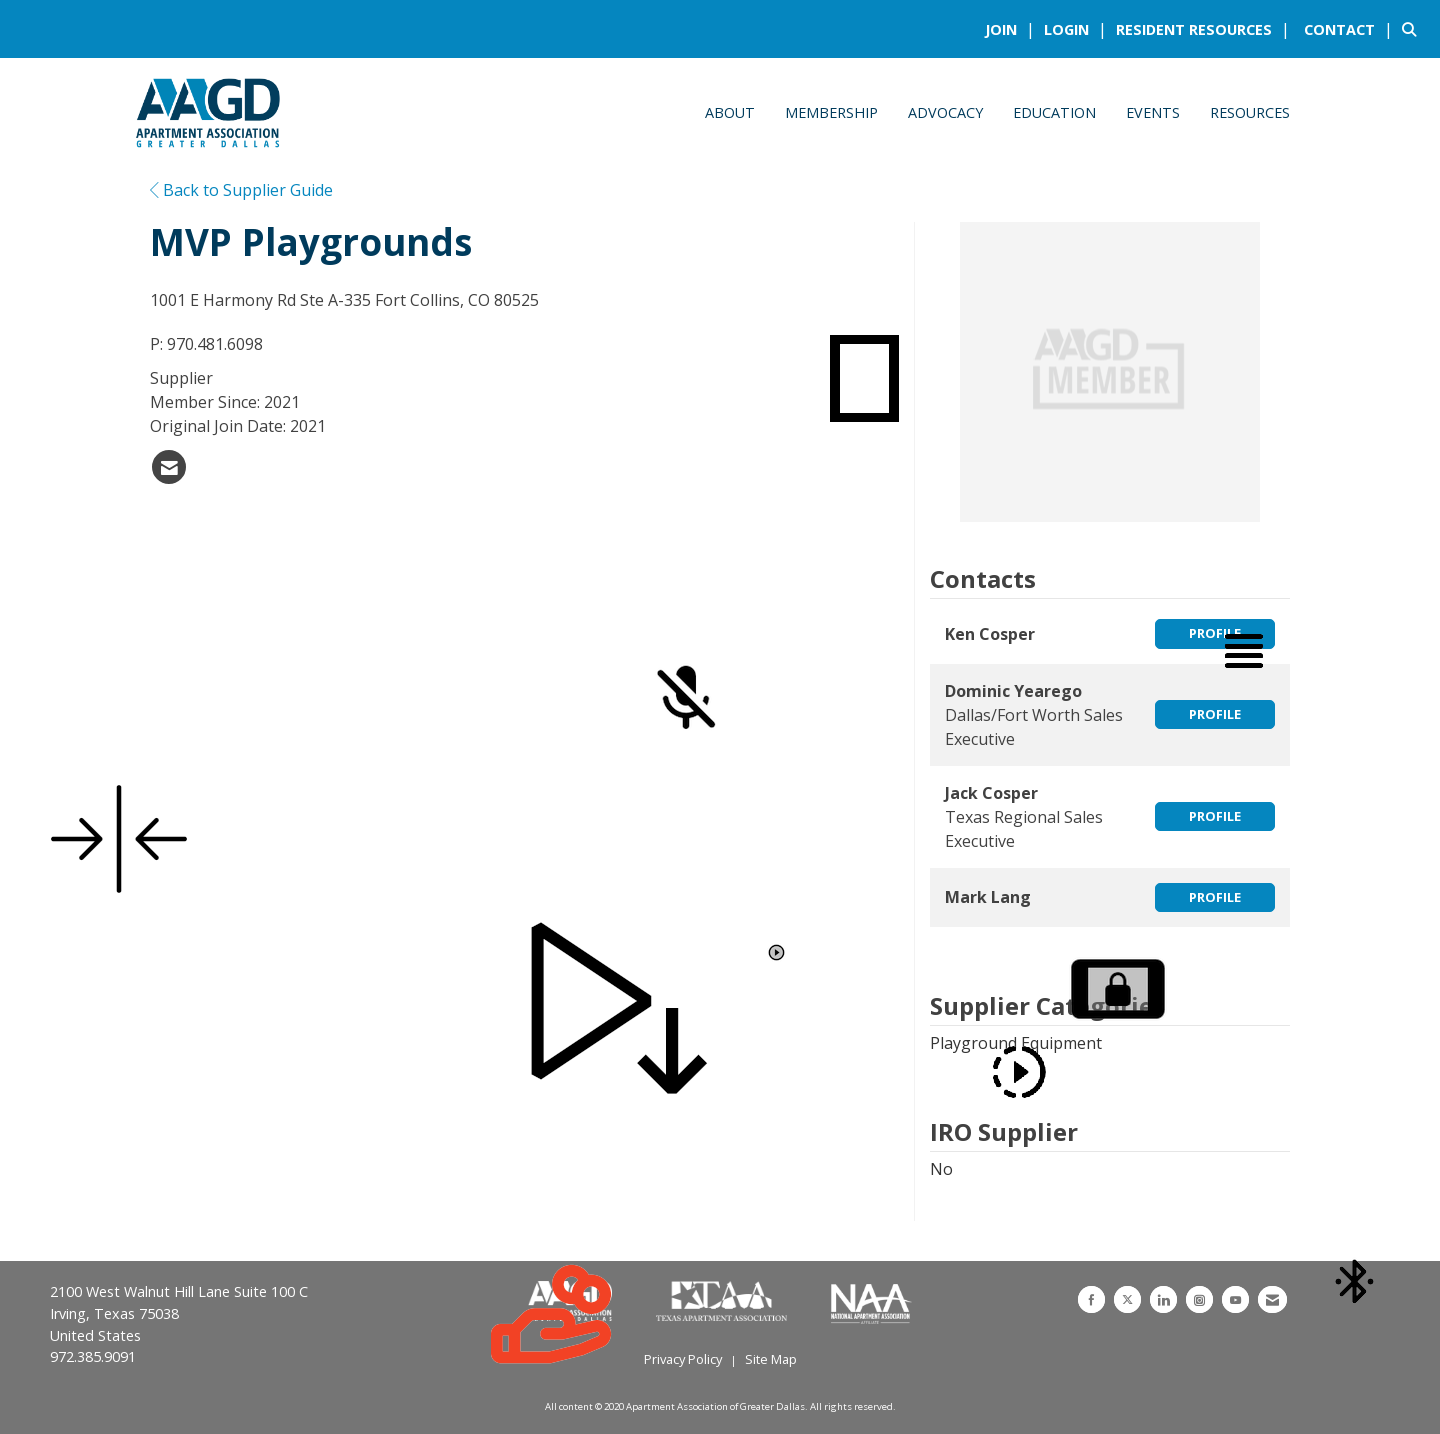  What do you see at coordinates (1019, 1072) in the screenshot?
I see `enable slow motion video recording` at bounding box center [1019, 1072].